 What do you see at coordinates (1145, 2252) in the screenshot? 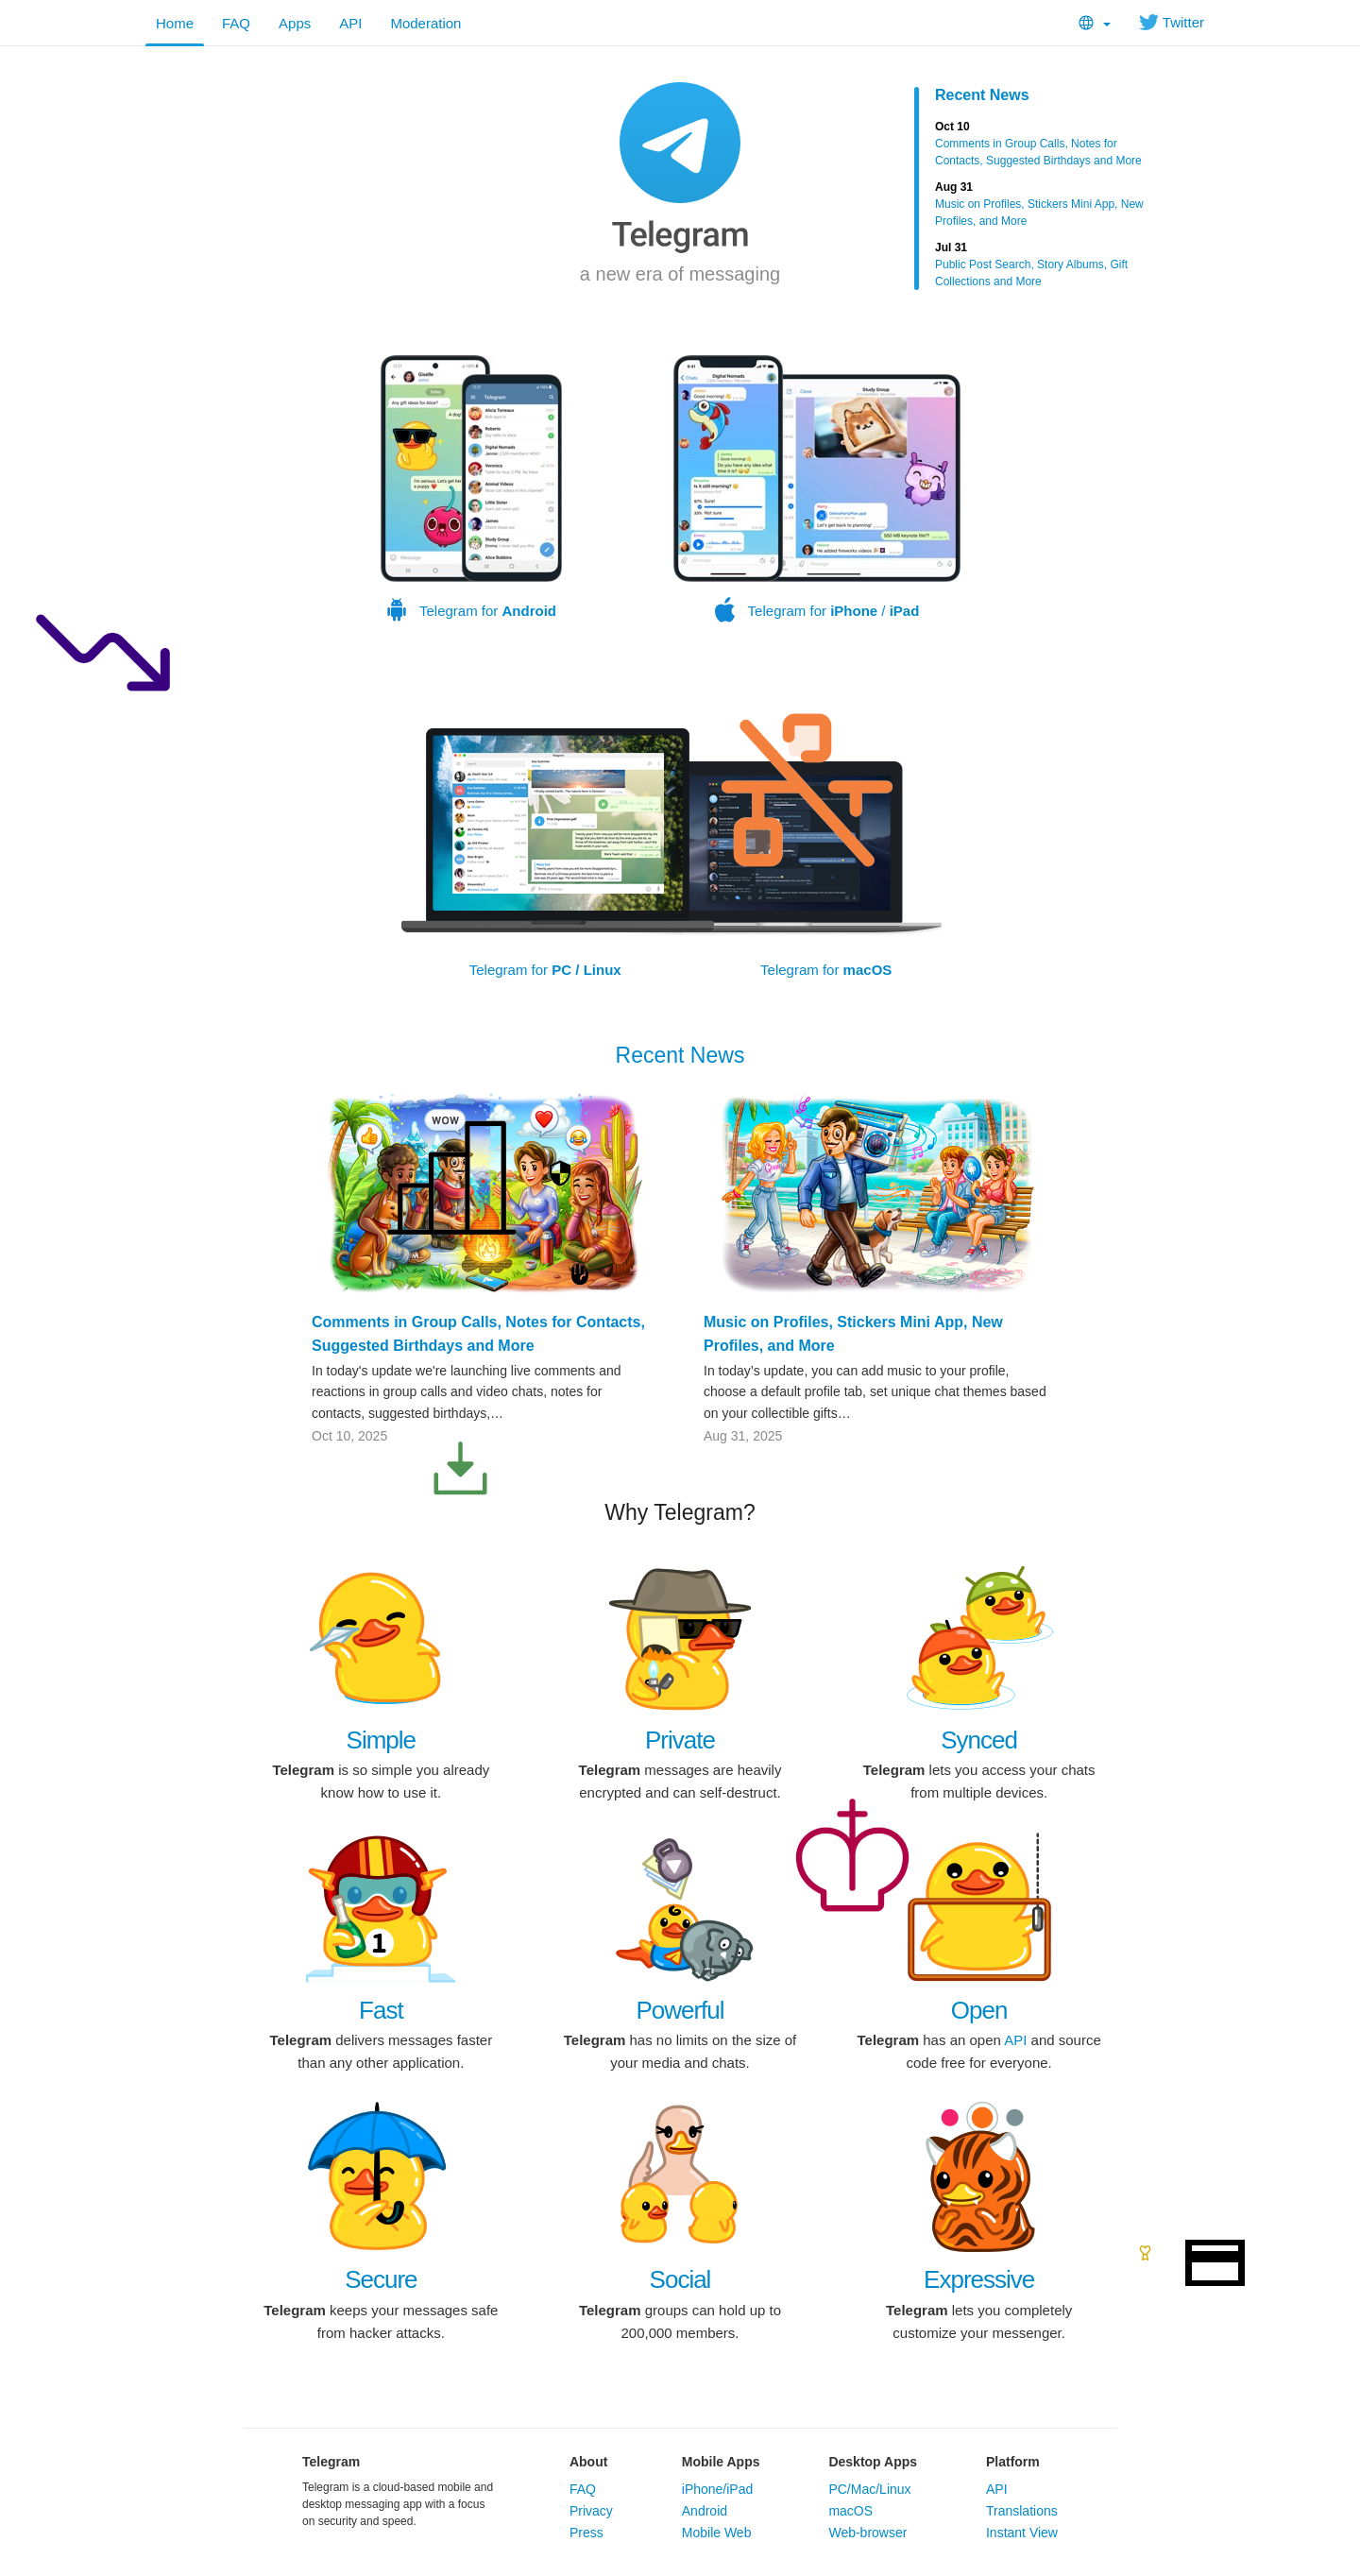
I see `view sponsor tiers and levels` at bounding box center [1145, 2252].